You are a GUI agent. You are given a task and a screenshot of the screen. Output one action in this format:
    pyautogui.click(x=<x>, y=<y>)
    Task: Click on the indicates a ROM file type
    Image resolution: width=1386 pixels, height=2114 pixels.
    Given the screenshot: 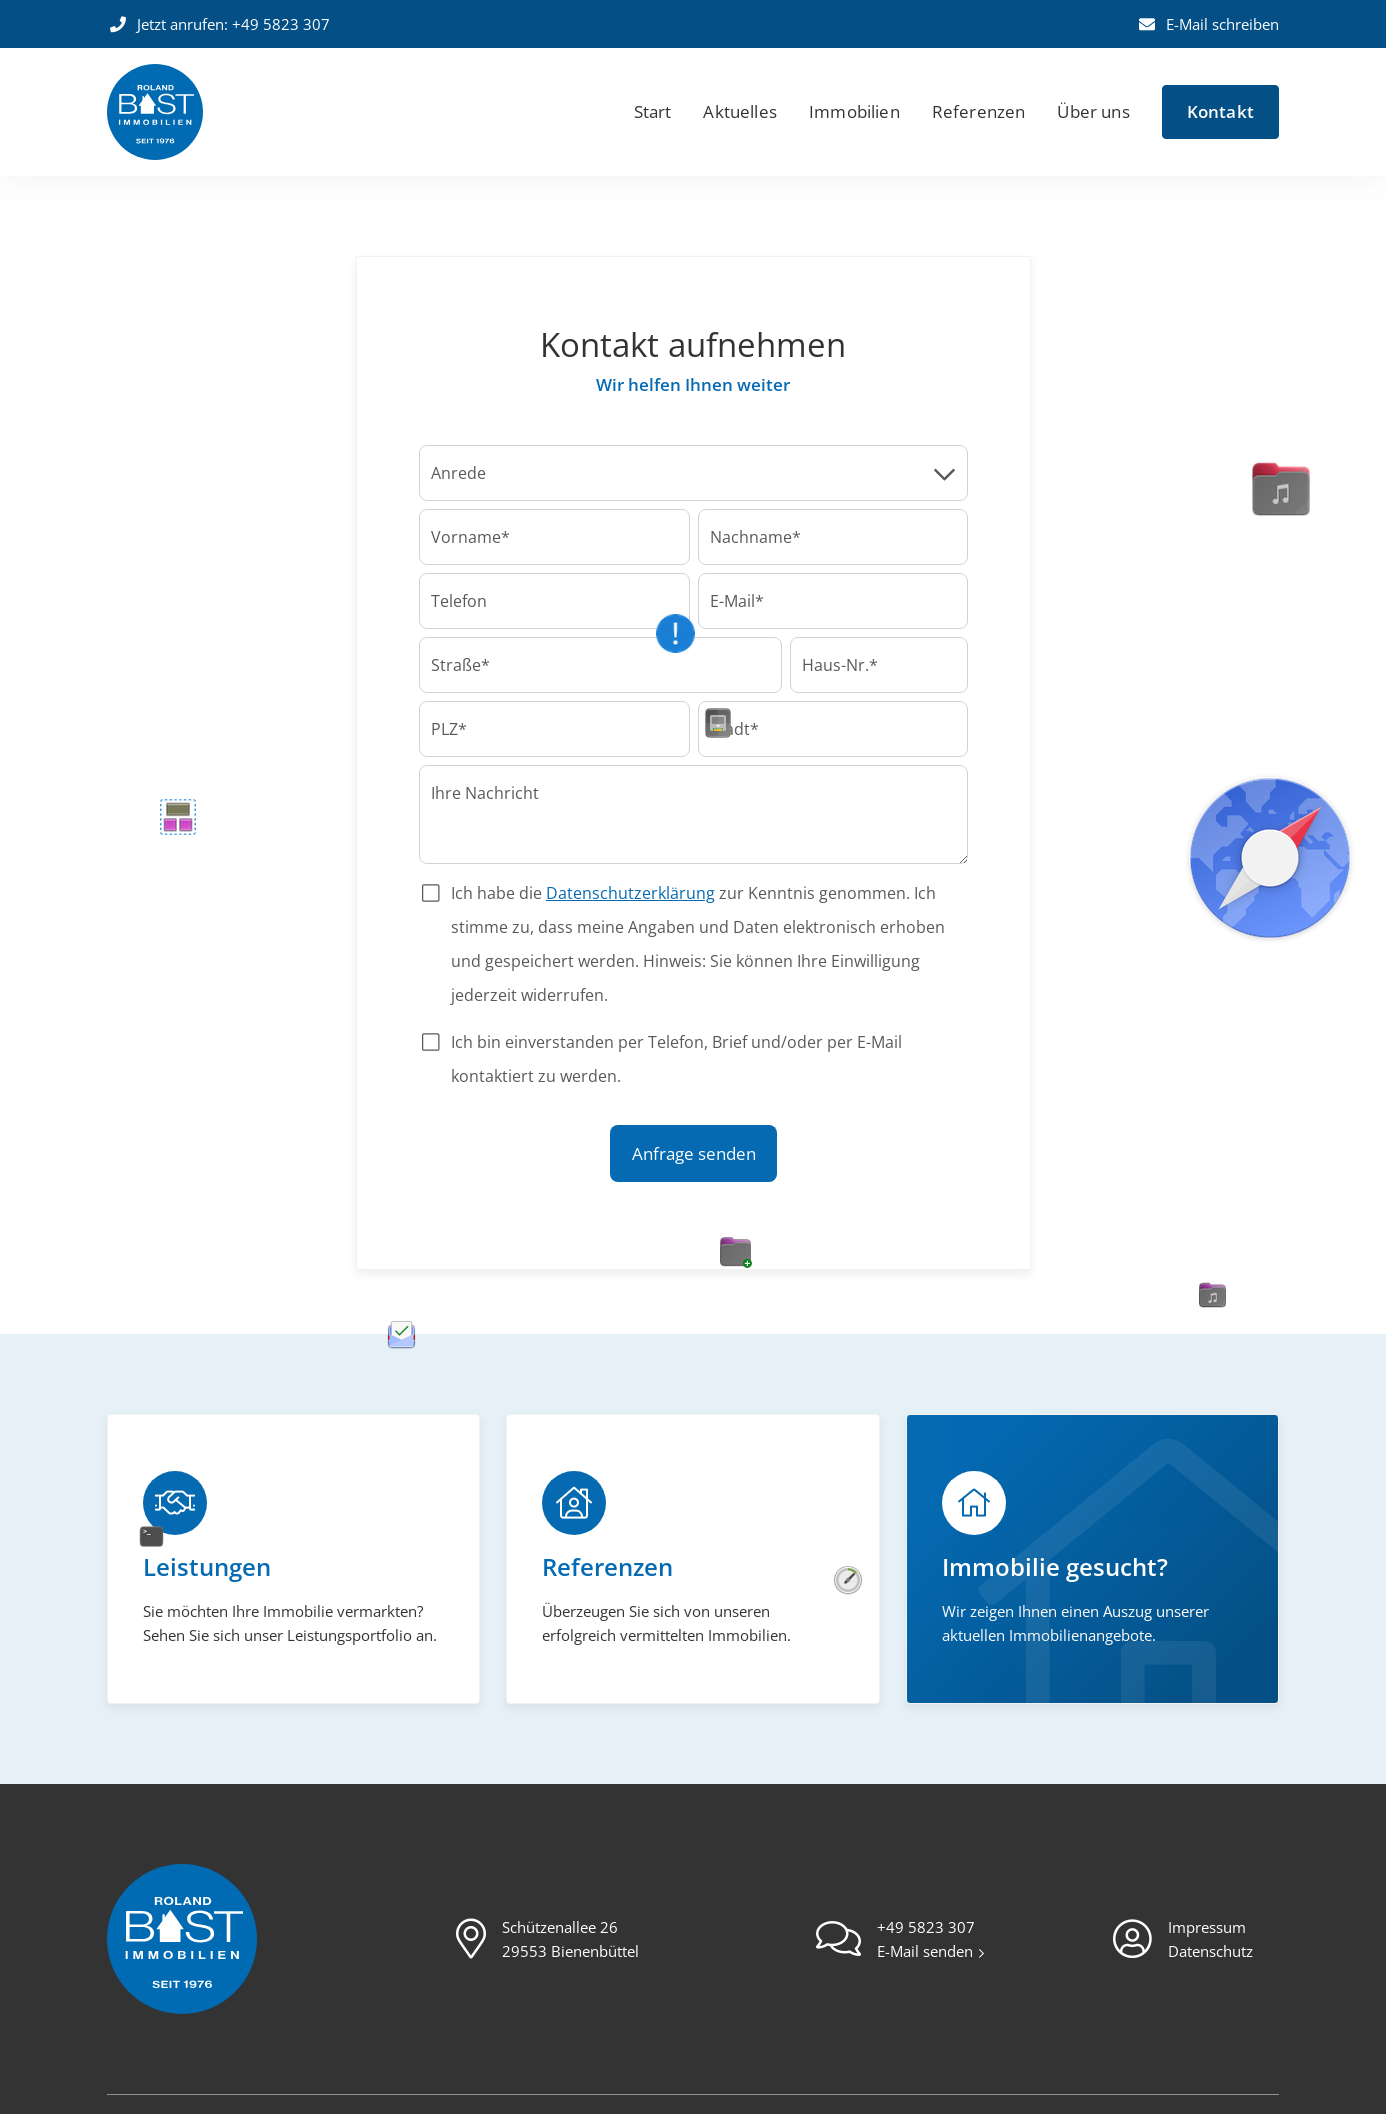 What is the action you would take?
    pyautogui.click(x=718, y=723)
    